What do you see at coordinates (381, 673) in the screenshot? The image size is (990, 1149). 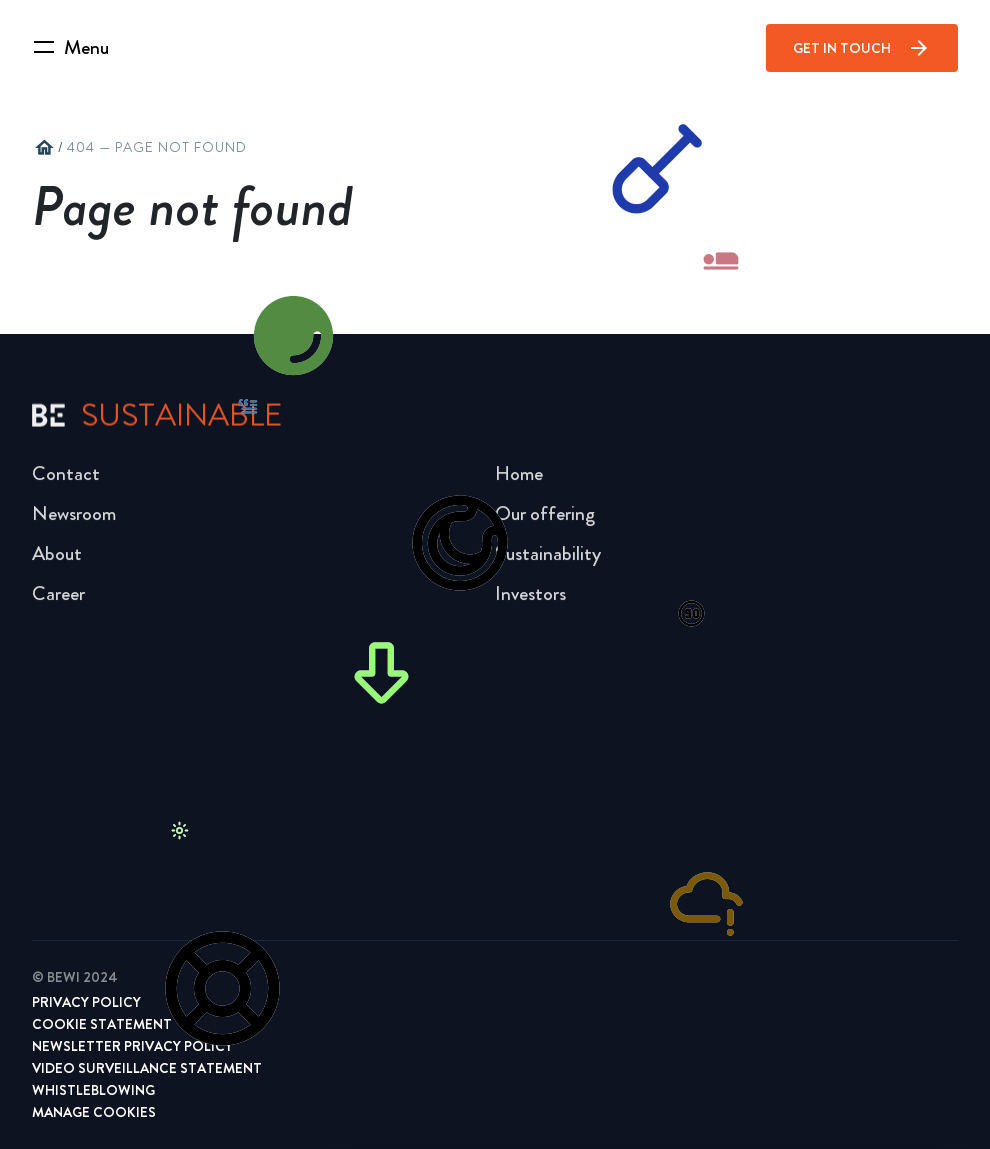 I see `download a file or content` at bounding box center [381, 673].